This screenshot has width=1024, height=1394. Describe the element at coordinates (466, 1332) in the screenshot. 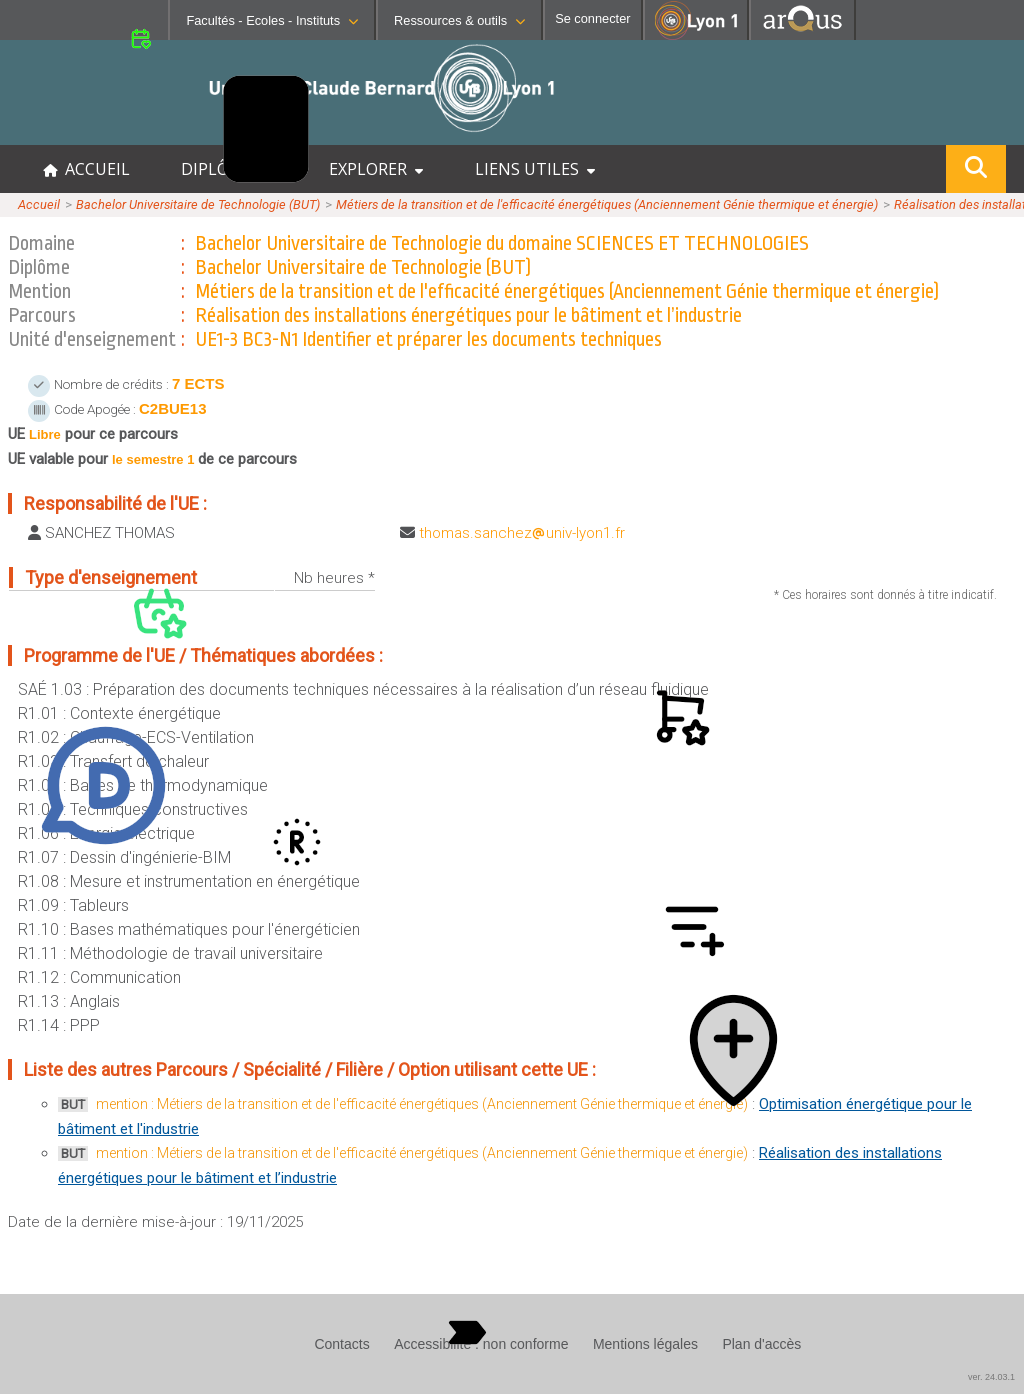

I see `mark item as important or priority` at that location.